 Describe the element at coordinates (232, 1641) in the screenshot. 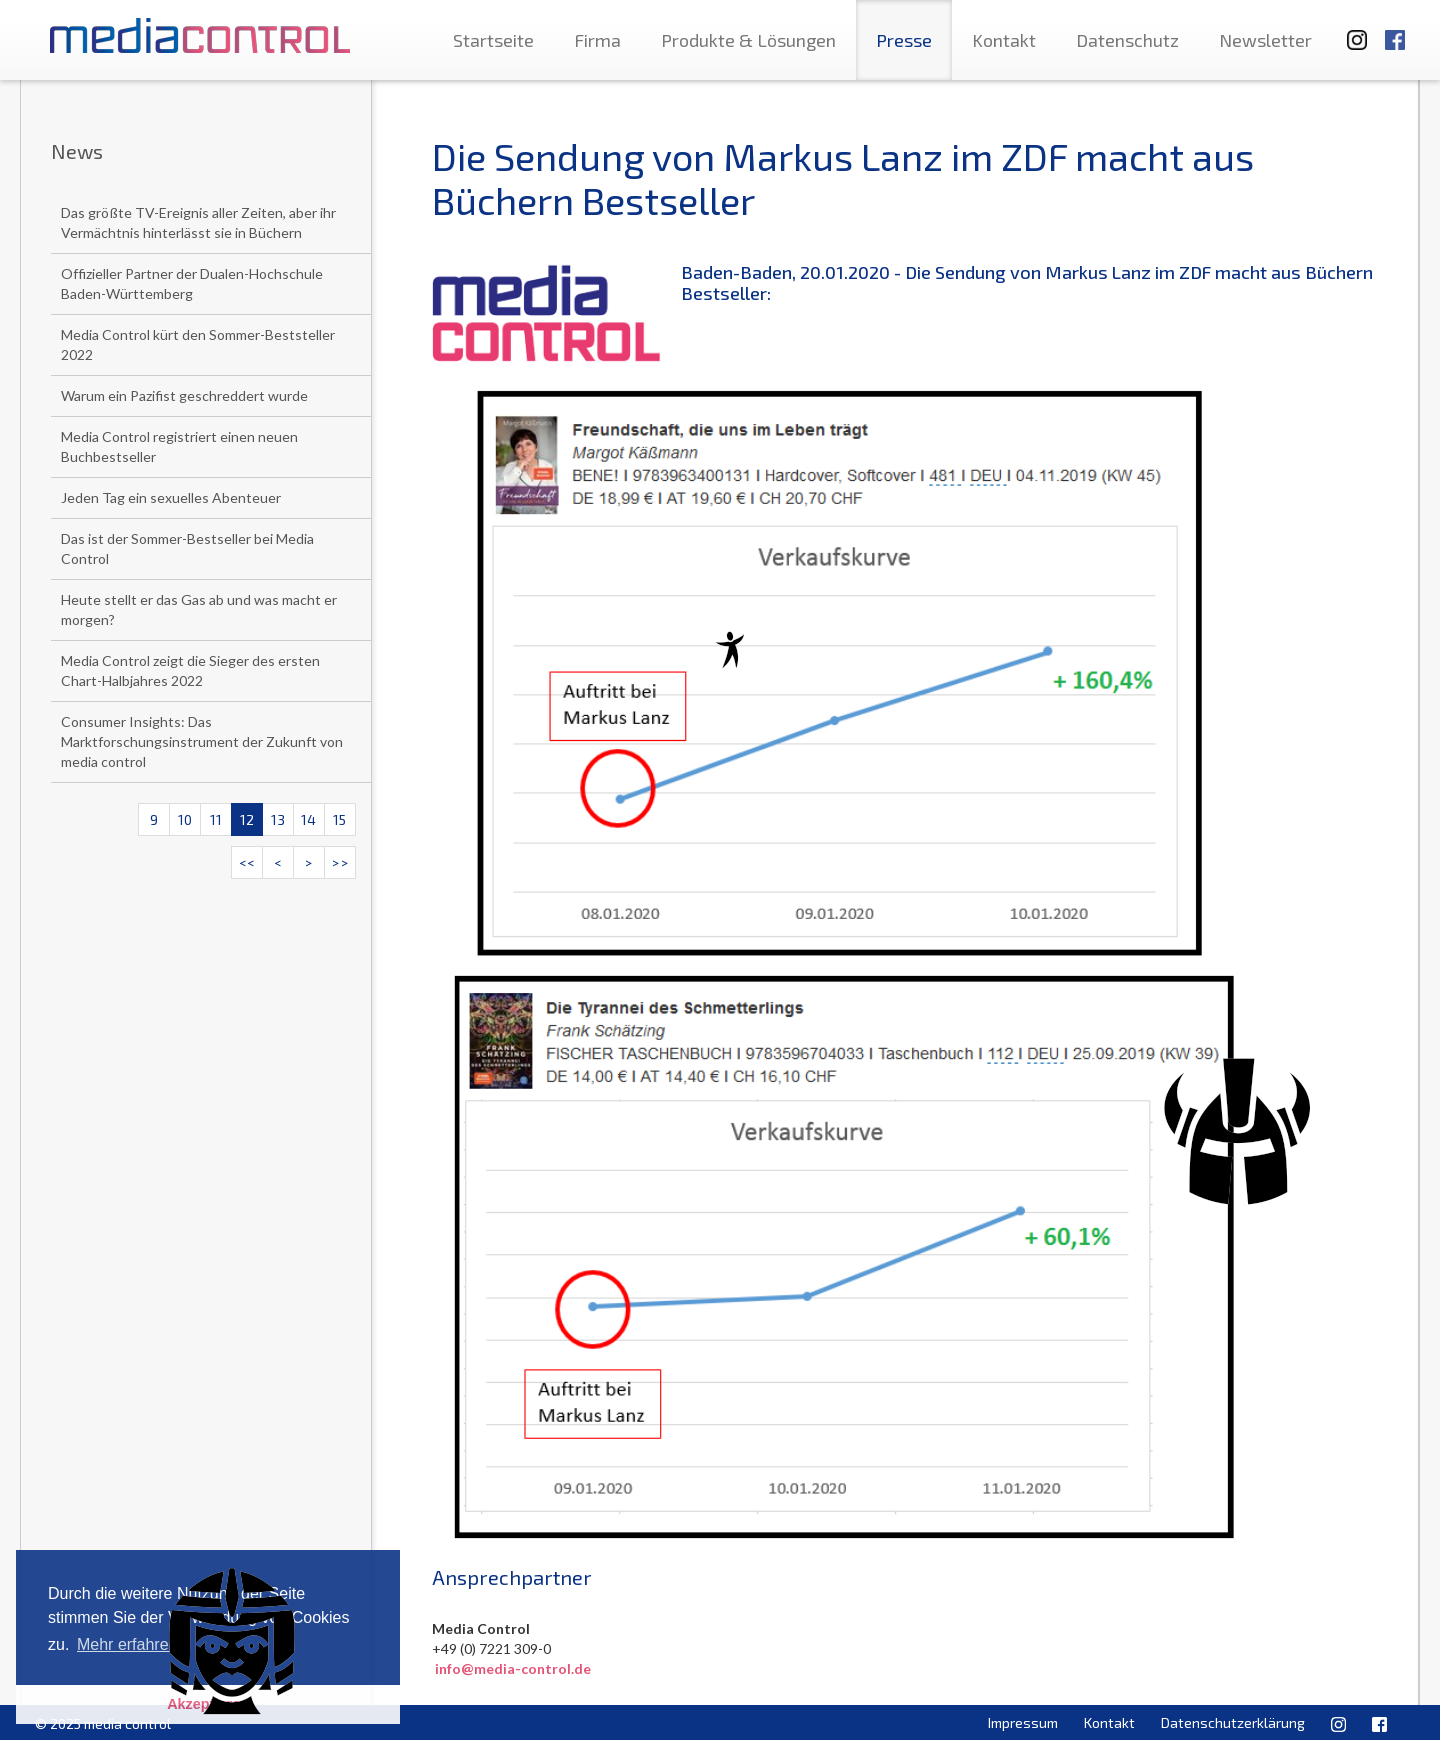

I see `select cleopatra character or avatar` at that location.